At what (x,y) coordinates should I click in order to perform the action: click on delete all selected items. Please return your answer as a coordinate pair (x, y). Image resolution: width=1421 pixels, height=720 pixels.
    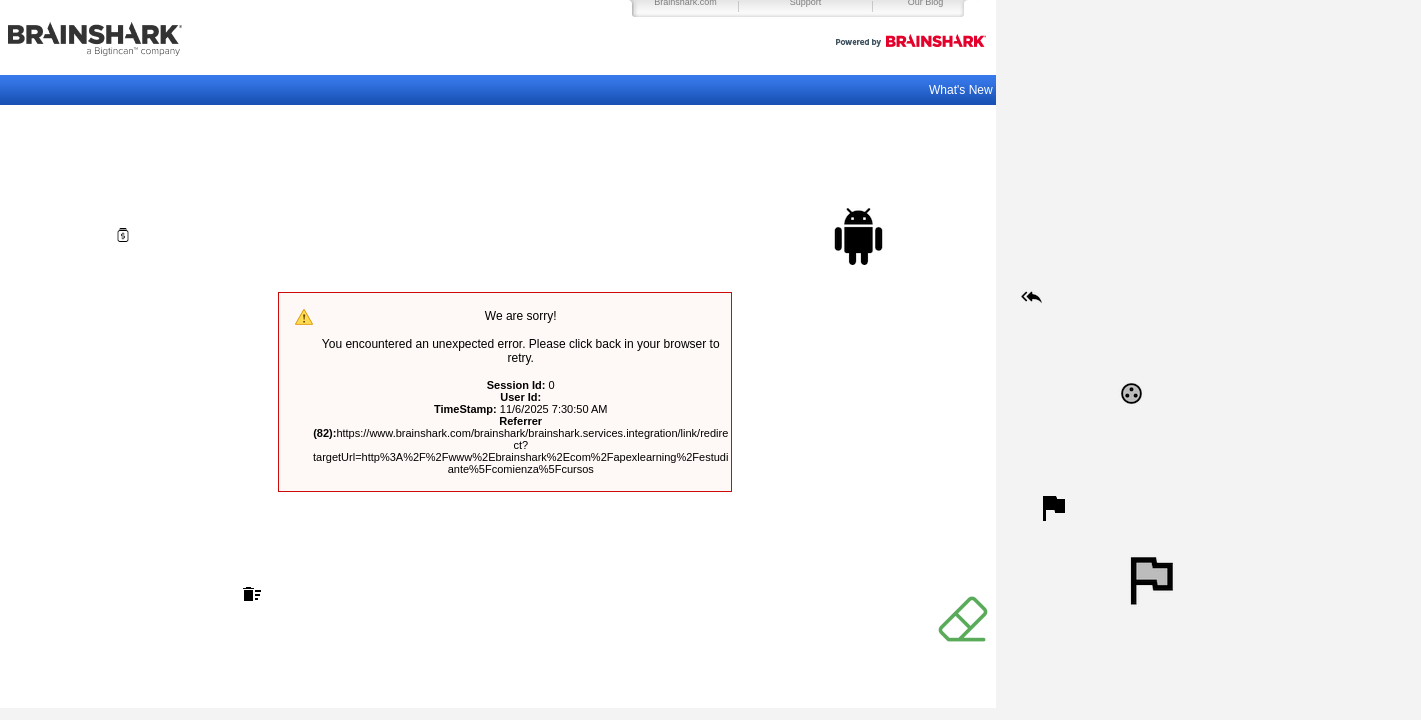
    Looking at the image, I should click on (252, 594).